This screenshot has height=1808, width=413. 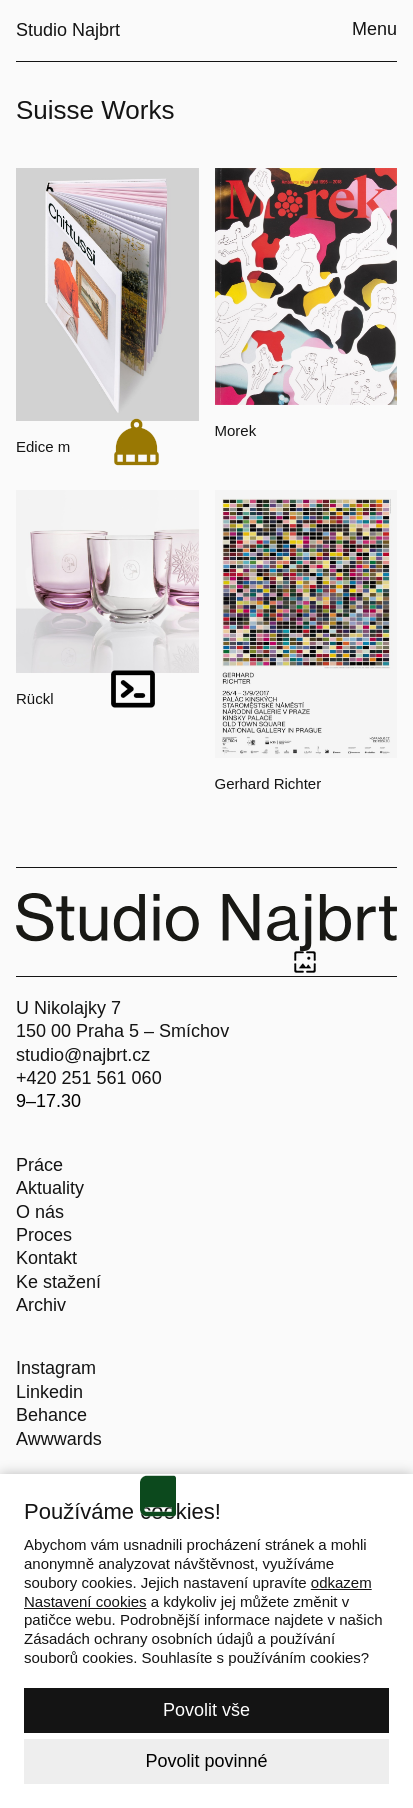 I want to click on change wallpaper or background image, so click(x=305, y=962).